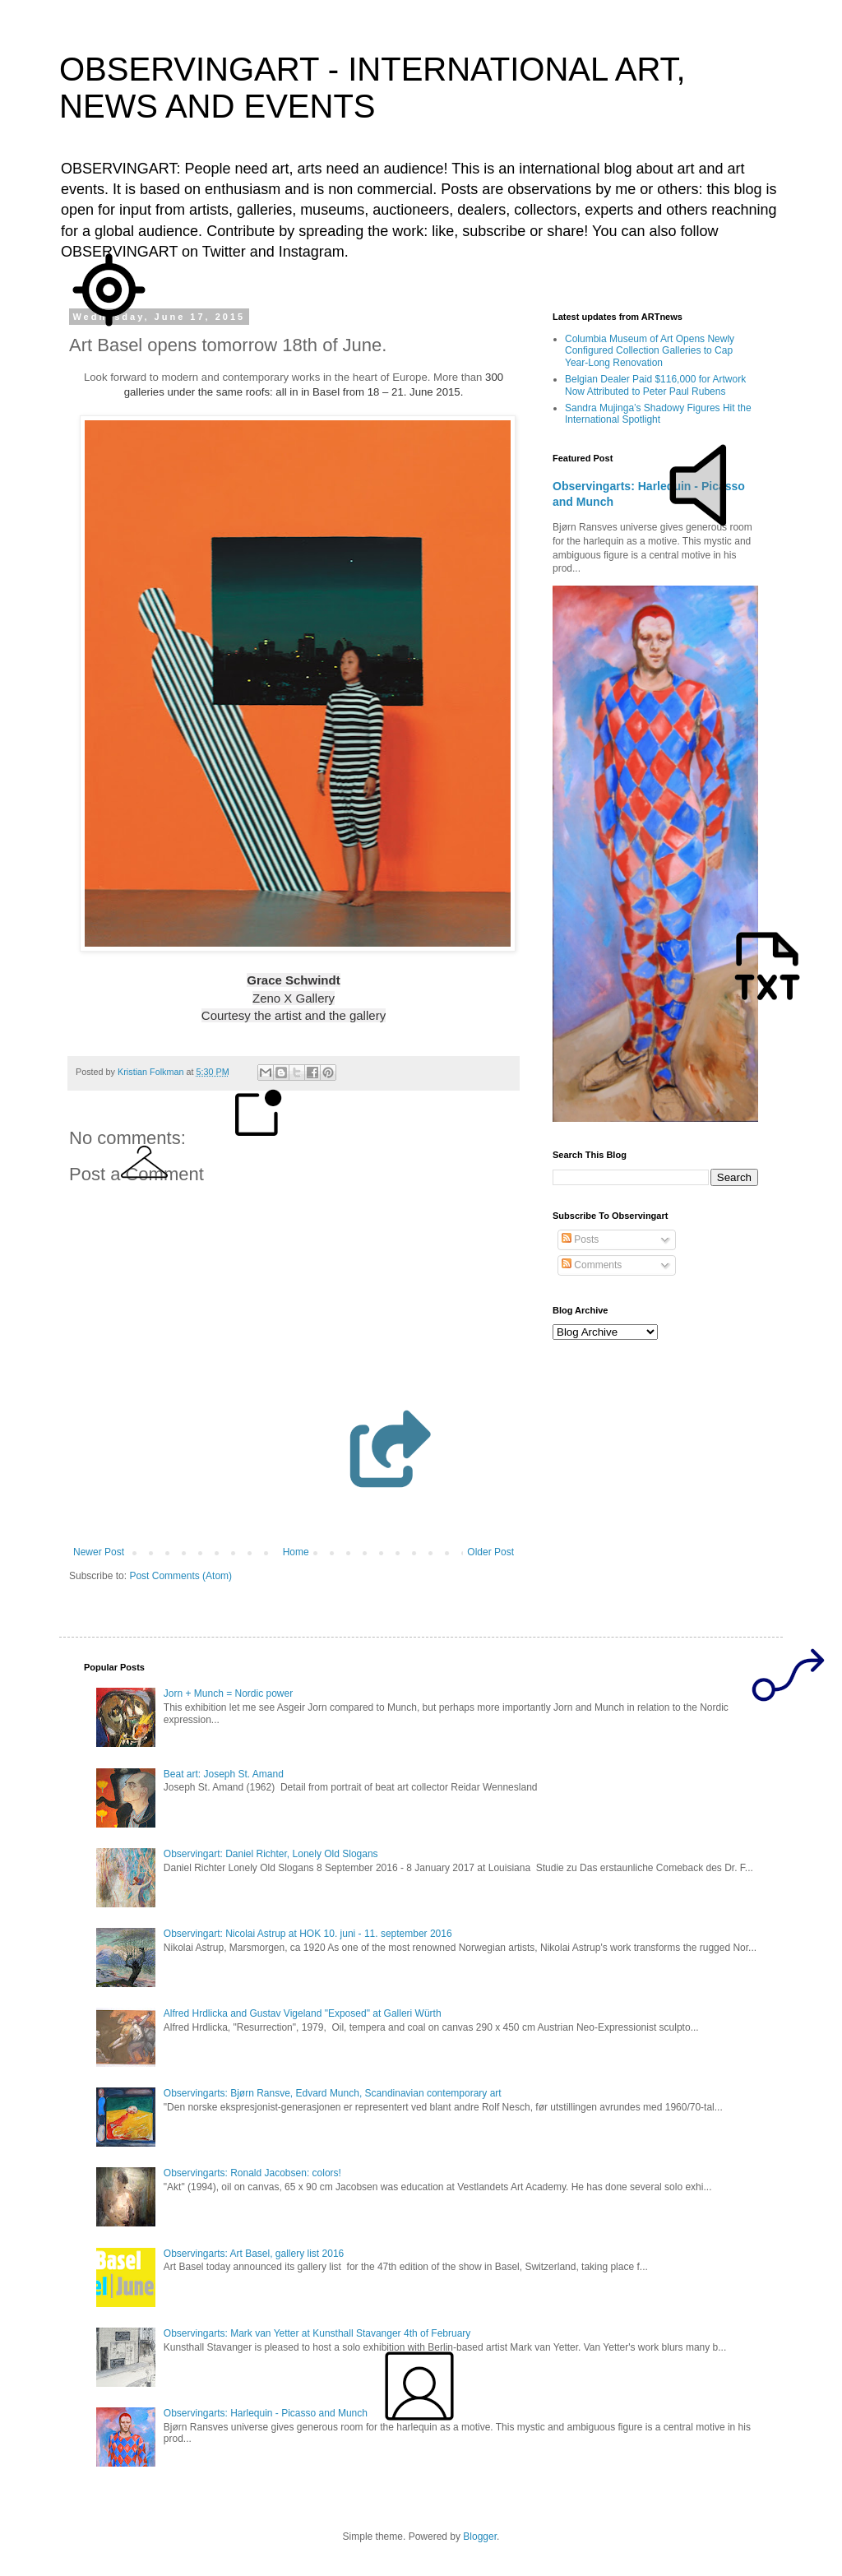  What do you see at coordinates (788, 1675) in the screenshot?
I see `indicates a workflow or process flow direction` at bounding box center [788, 1675].